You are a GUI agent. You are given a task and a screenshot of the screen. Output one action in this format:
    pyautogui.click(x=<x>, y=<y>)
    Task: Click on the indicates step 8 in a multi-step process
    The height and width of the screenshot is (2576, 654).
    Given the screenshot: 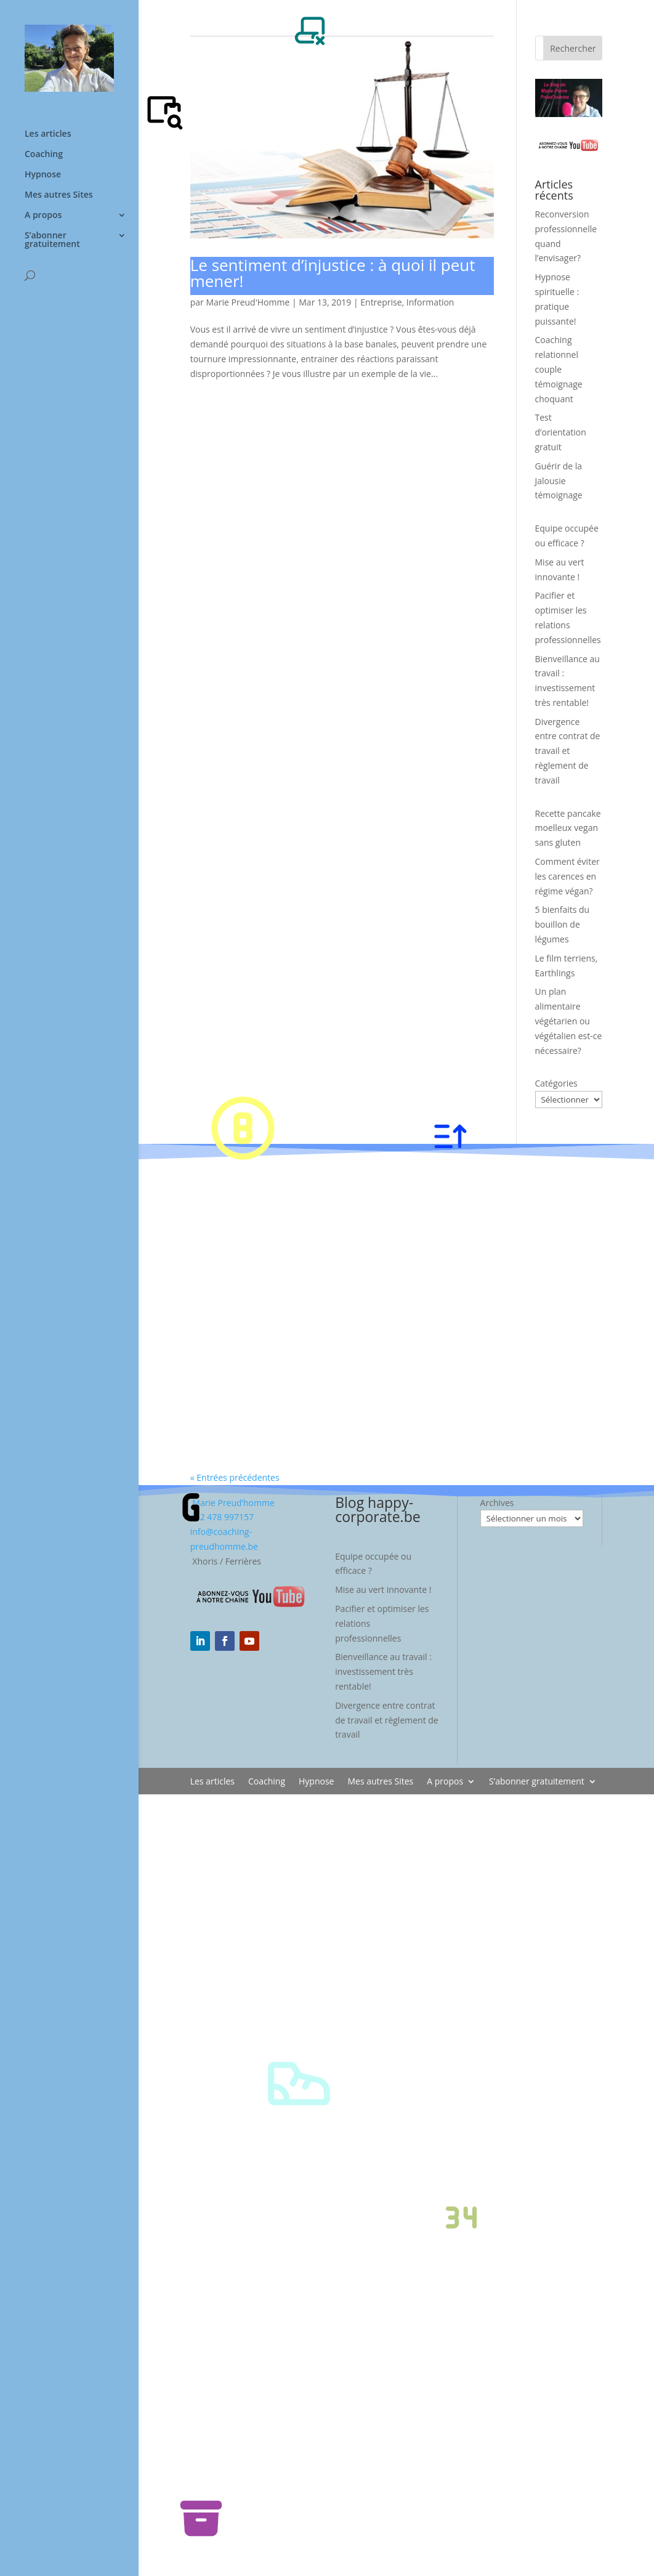 What is the action you would take?
    pyautogui.click(x=243, y=1128)
    